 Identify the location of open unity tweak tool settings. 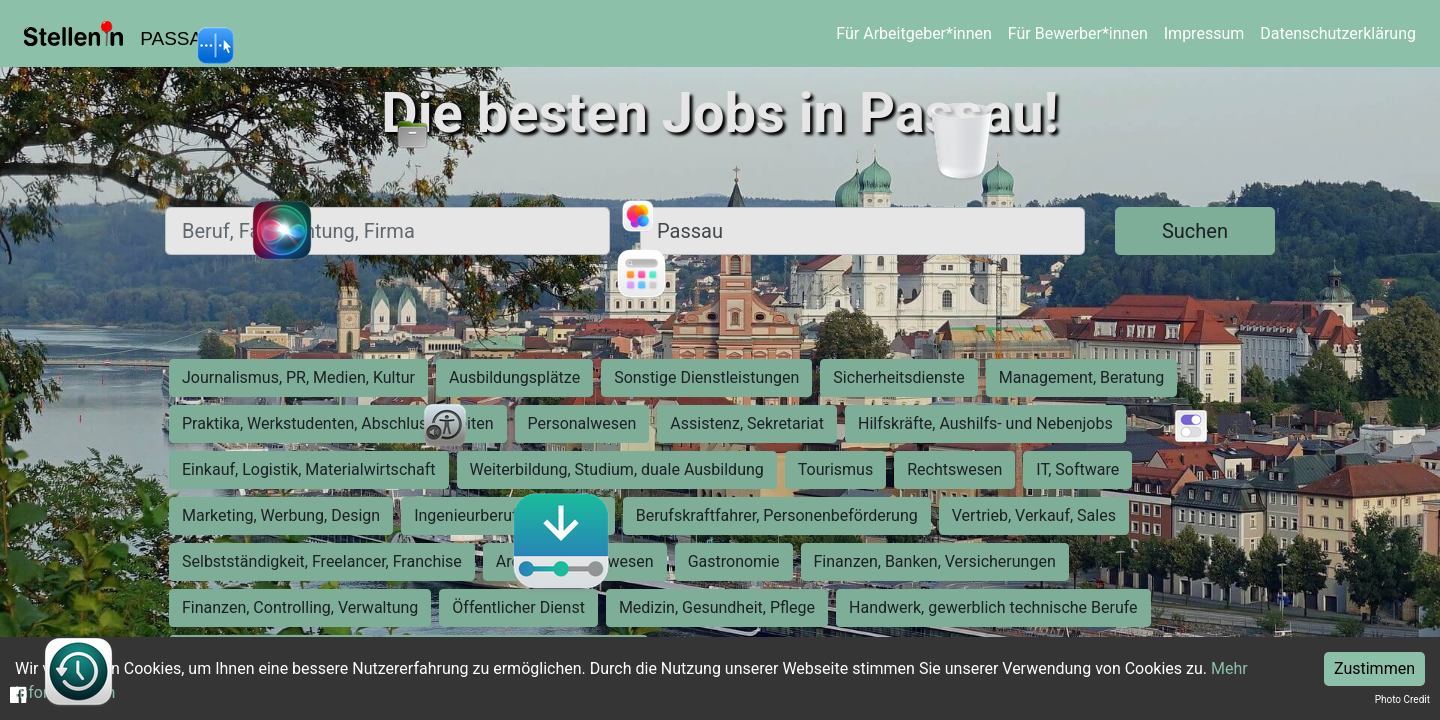
(1191, 426).